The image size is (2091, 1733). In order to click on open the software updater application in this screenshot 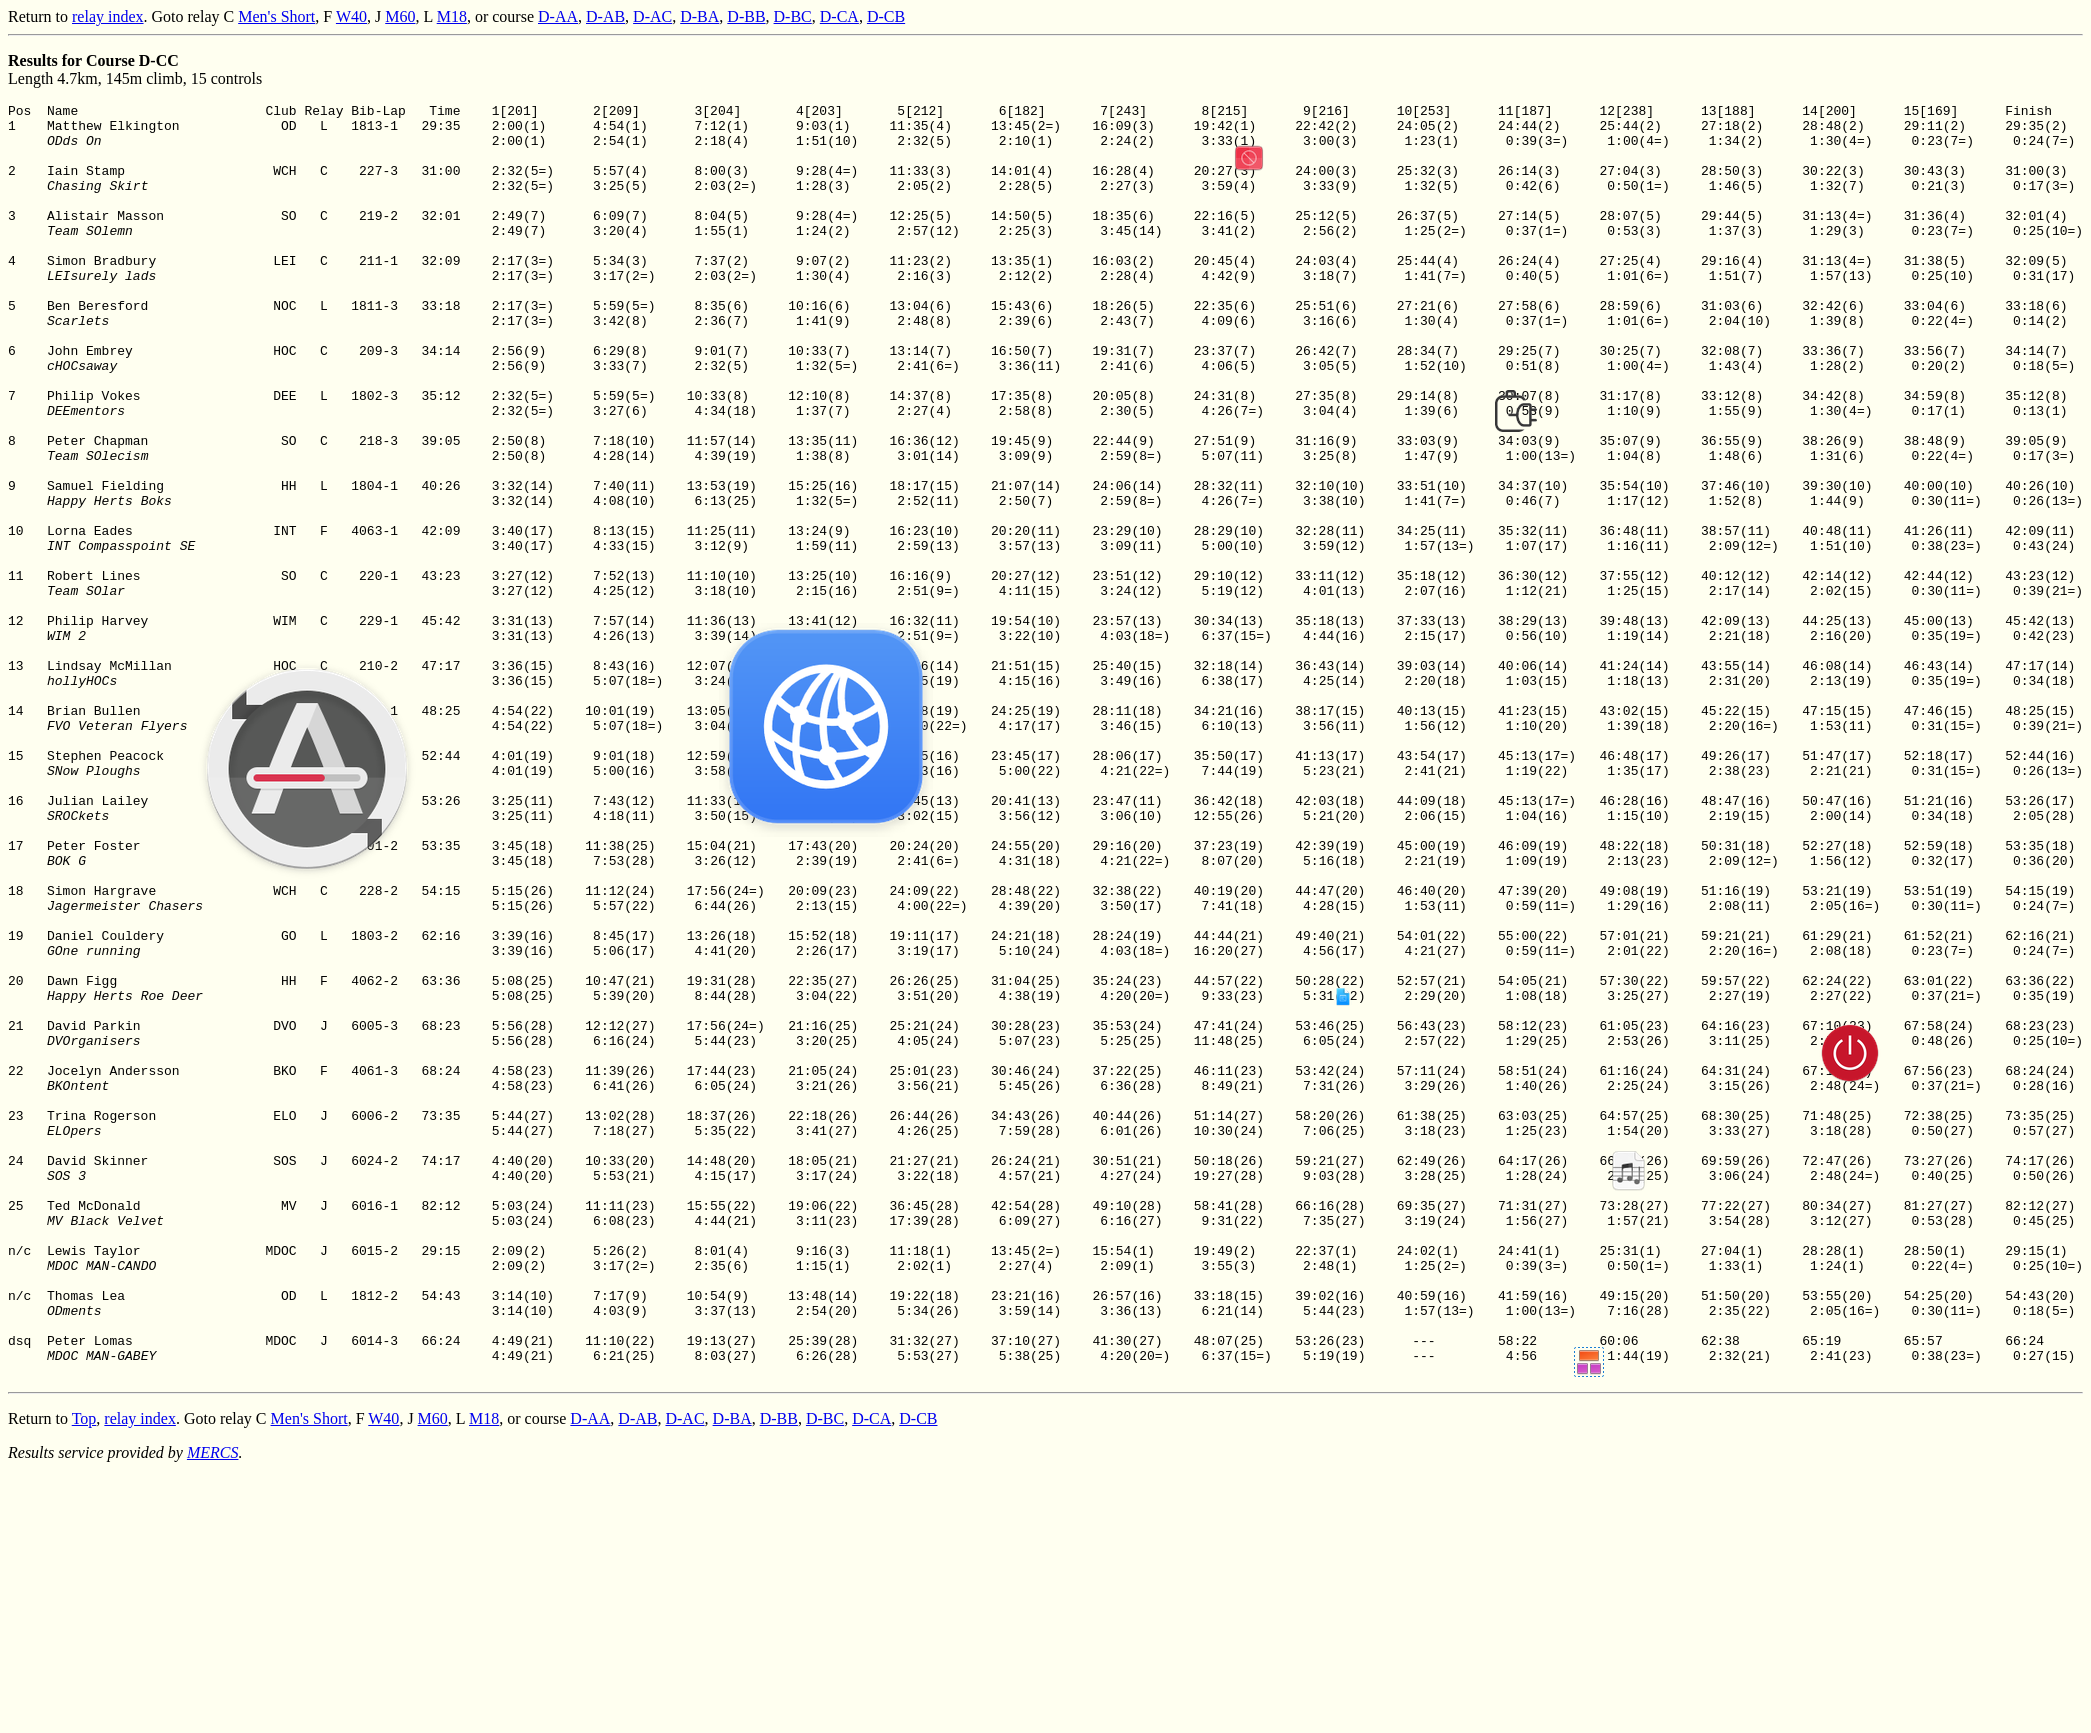, I will do `click(307, 769)`.